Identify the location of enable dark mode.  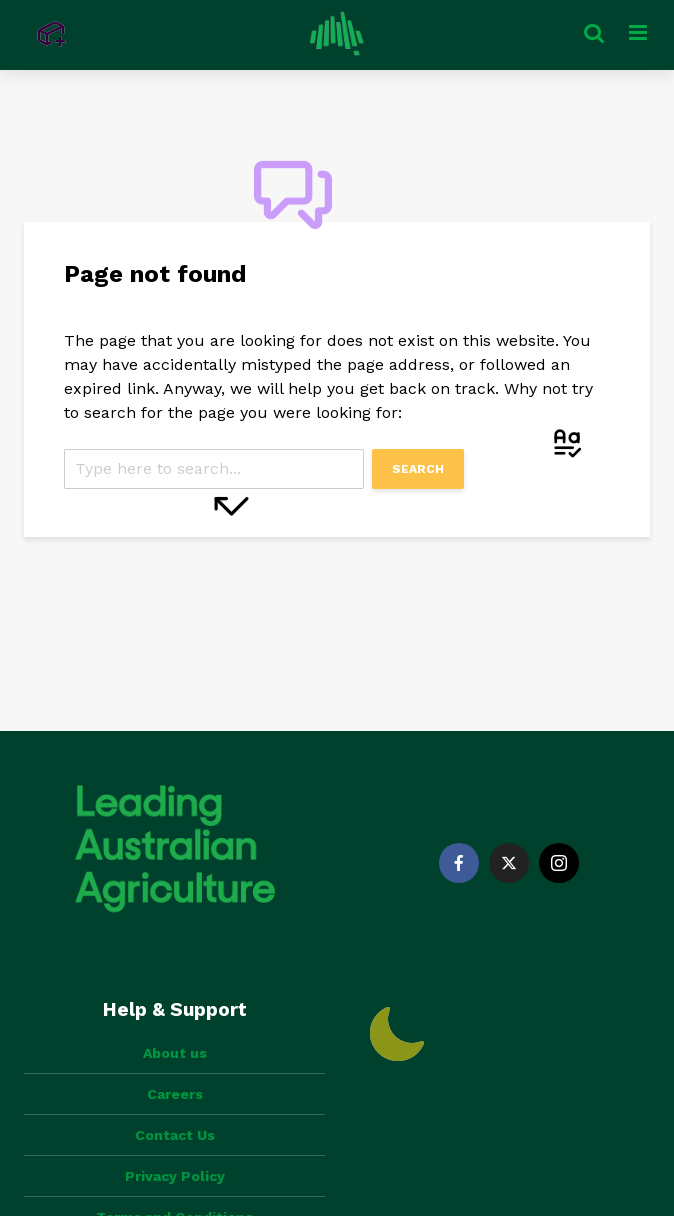
(396, 1035).